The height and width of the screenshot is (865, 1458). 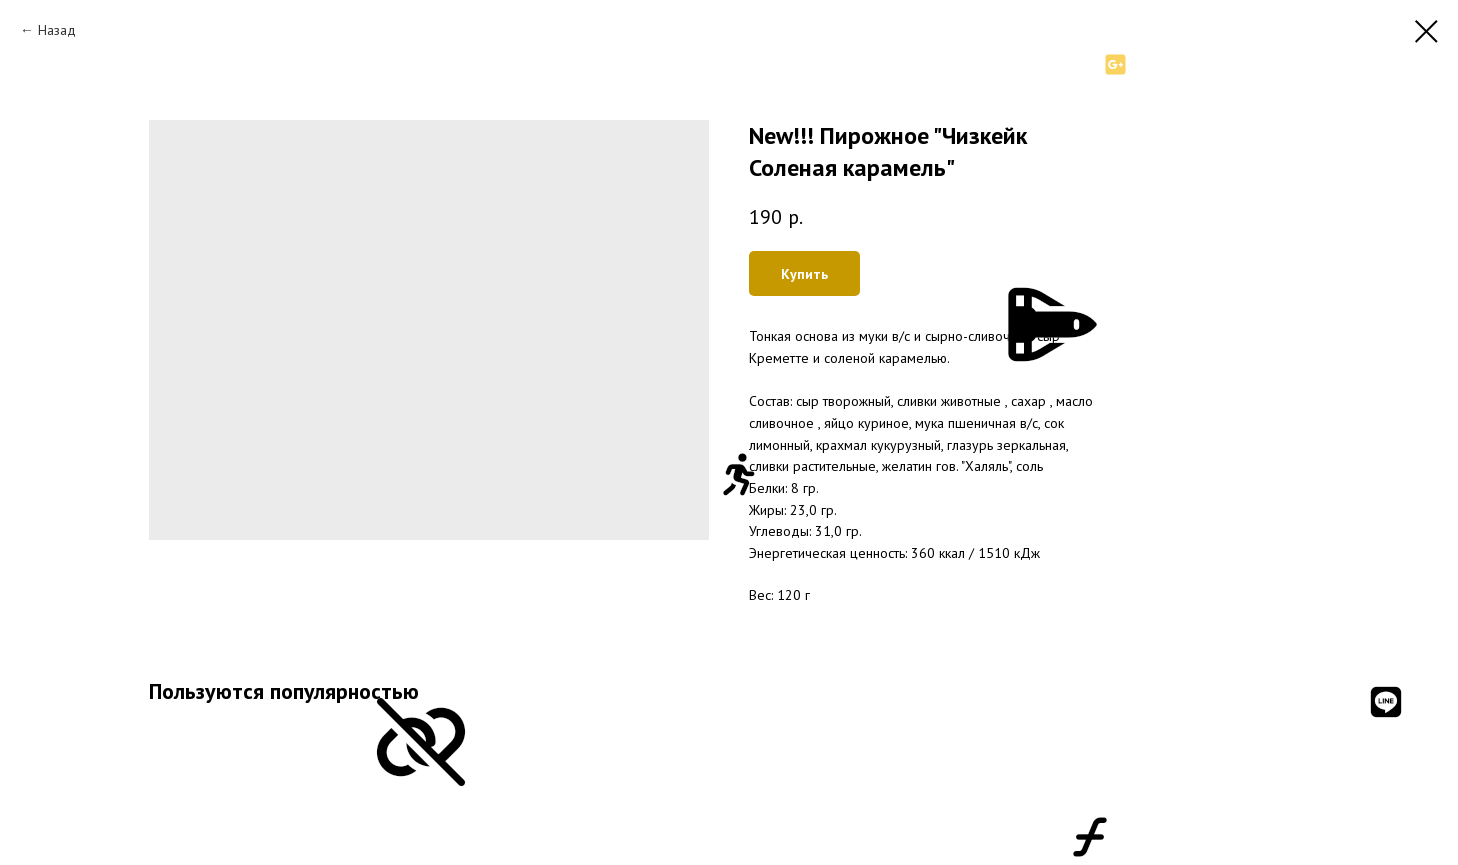 What do you see at coordinates (740, 475) in the screenshot?
I see `start a running or jogging workout` at bounding box center [740, 475].